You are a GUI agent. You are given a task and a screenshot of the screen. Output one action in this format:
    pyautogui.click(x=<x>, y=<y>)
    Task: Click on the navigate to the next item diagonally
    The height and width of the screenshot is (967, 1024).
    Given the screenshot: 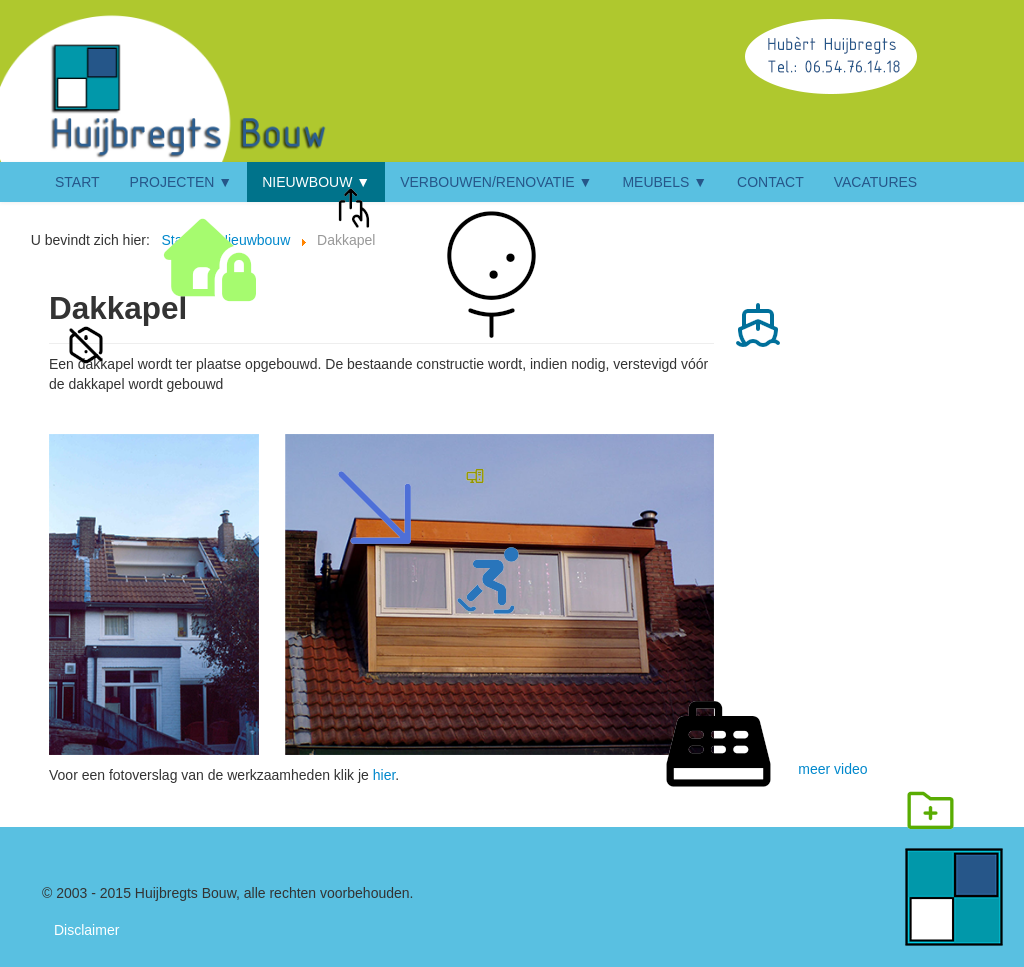 What is the action you would take?
    pyautogui.click(x=374, y=507)
    